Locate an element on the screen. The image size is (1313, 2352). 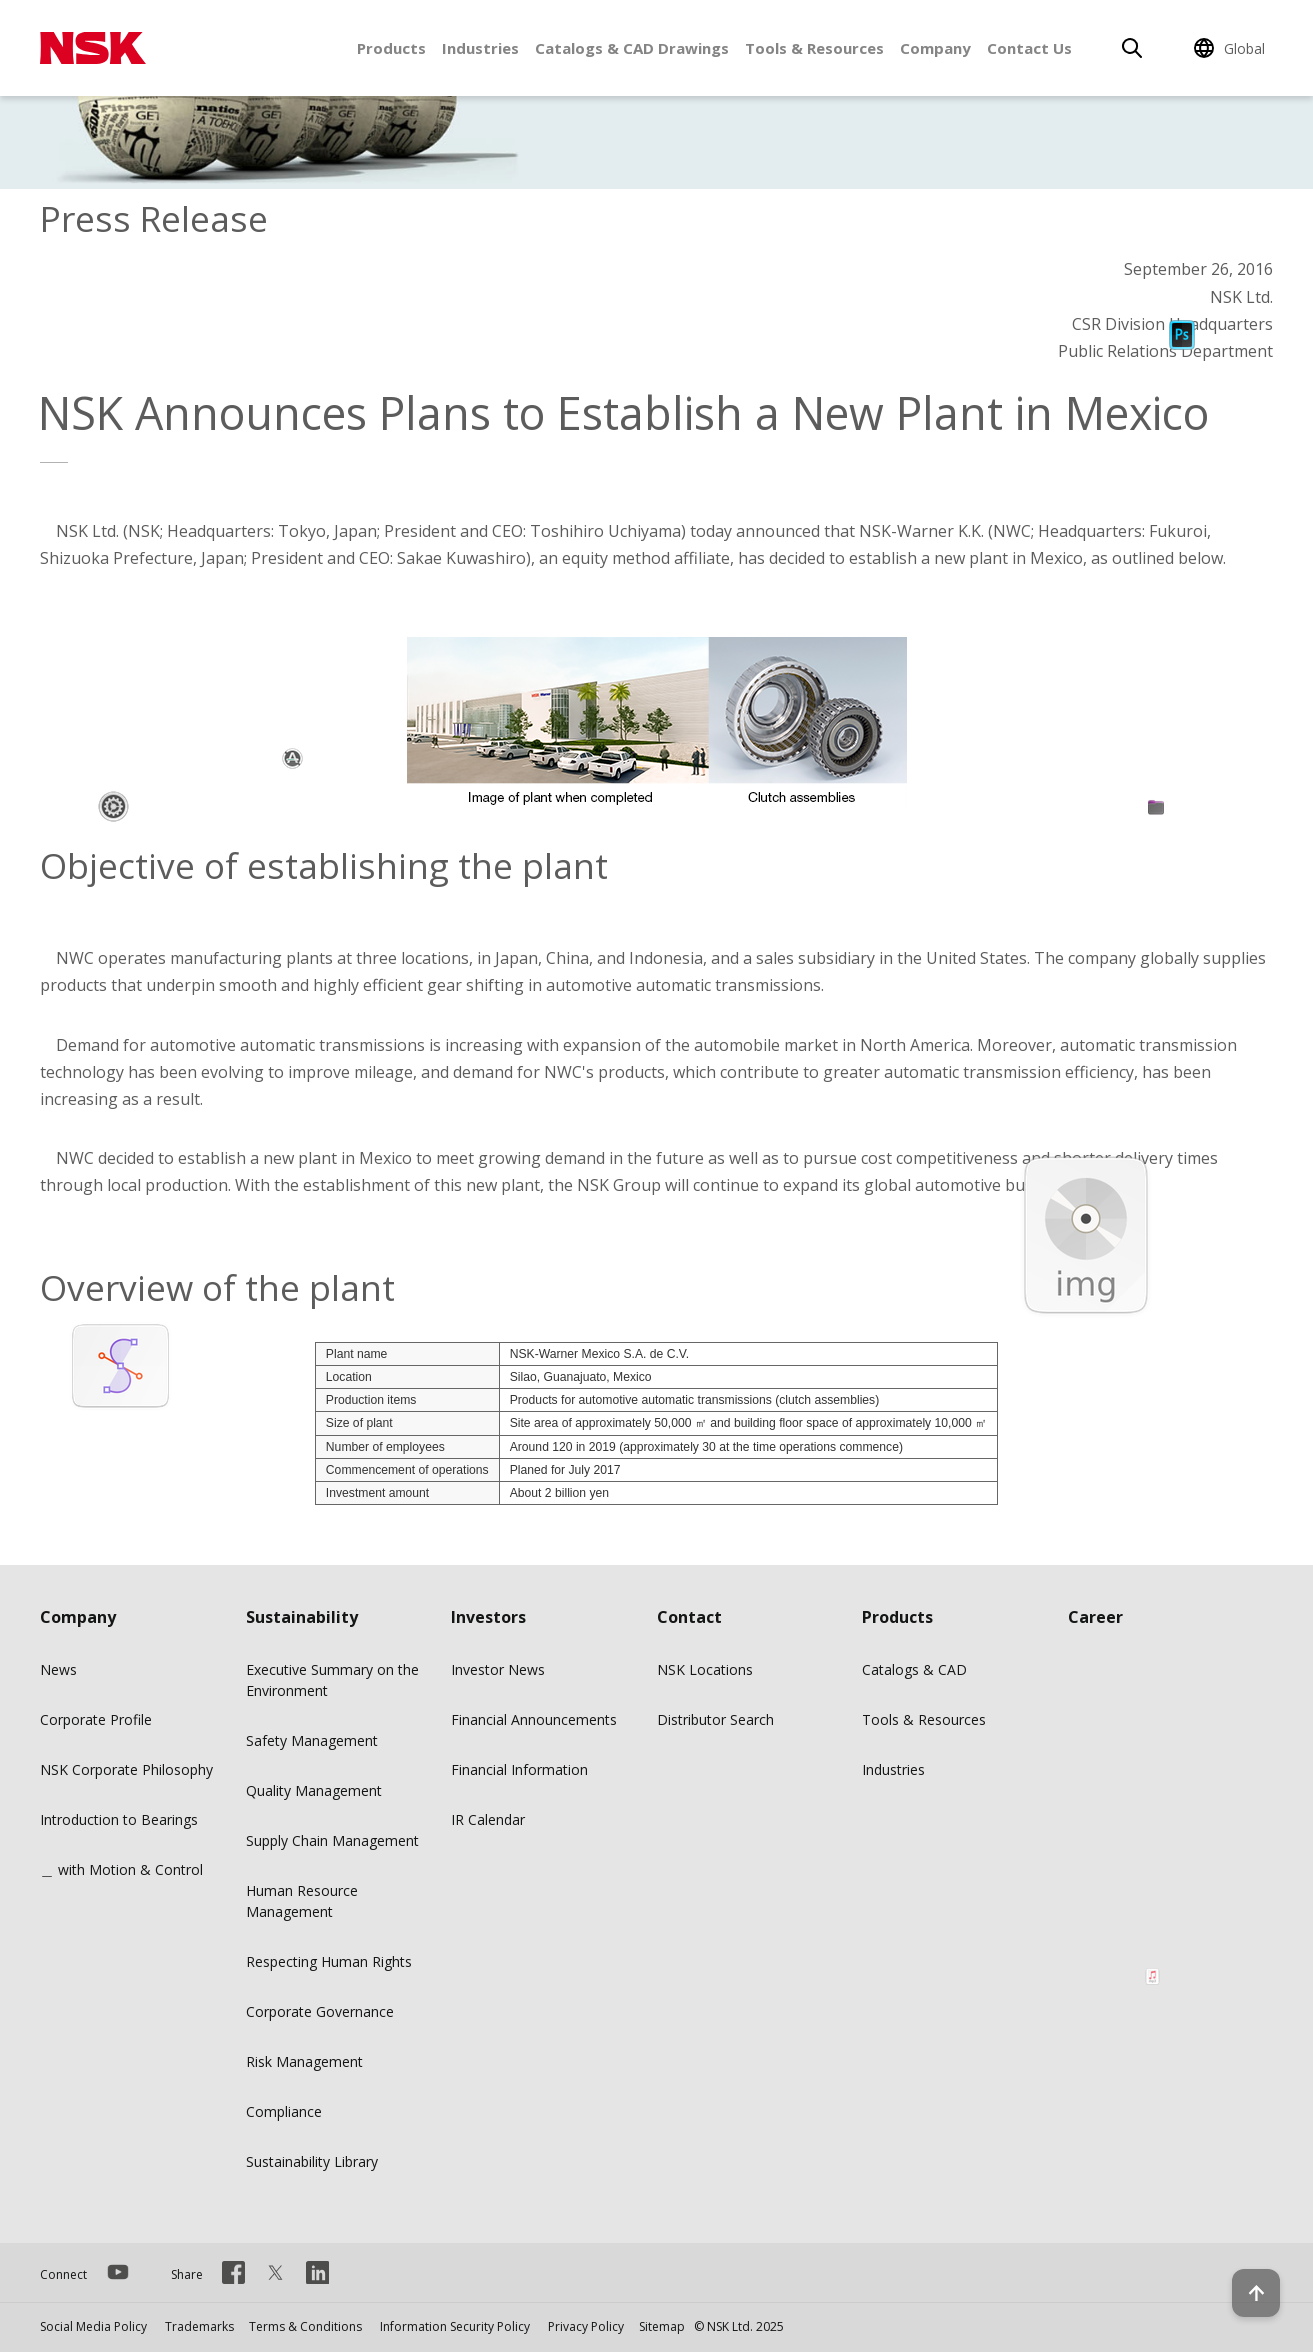
open system settings is located at coordinates (113, 806).